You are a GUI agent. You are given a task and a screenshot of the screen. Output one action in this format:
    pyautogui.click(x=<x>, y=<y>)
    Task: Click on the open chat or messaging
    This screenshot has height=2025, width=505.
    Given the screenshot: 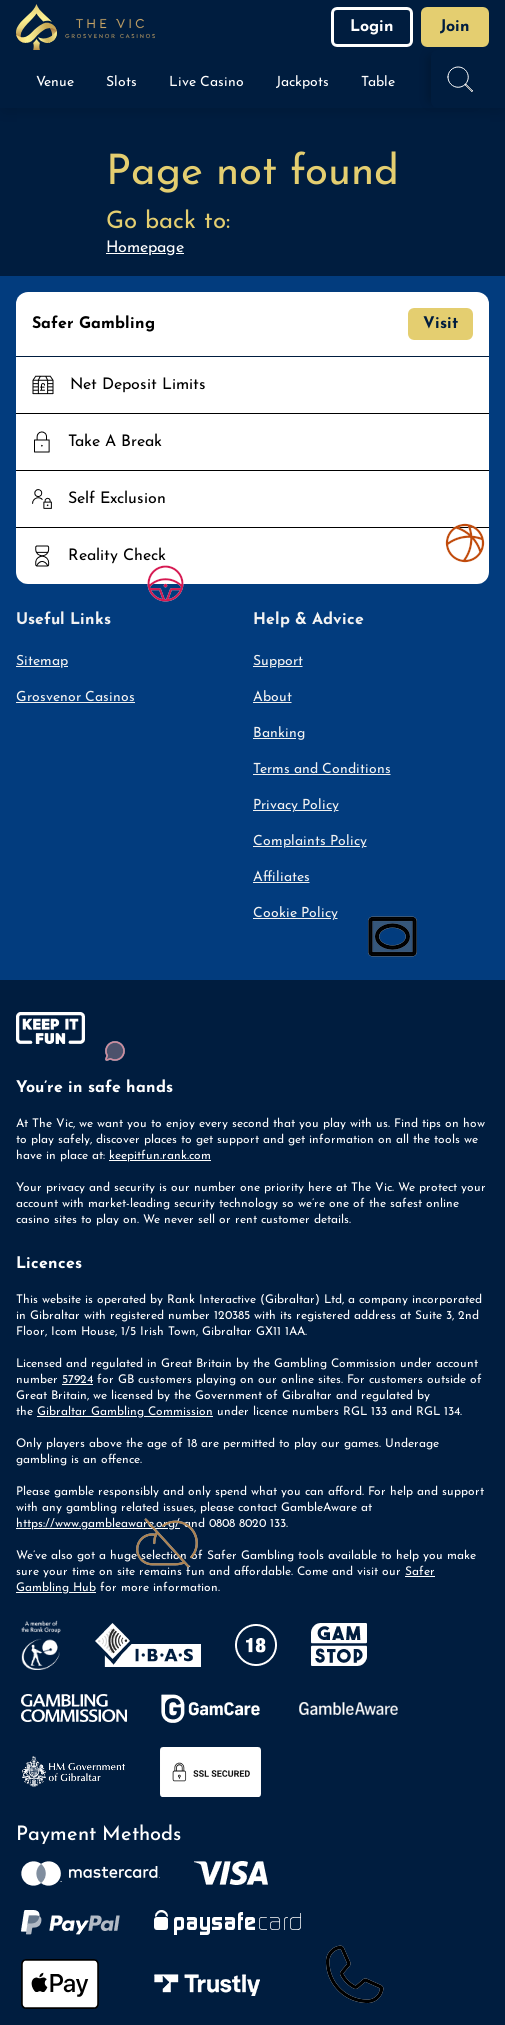 What is the action you would take?
    pyautogui.click(x=115, y=1051)
    